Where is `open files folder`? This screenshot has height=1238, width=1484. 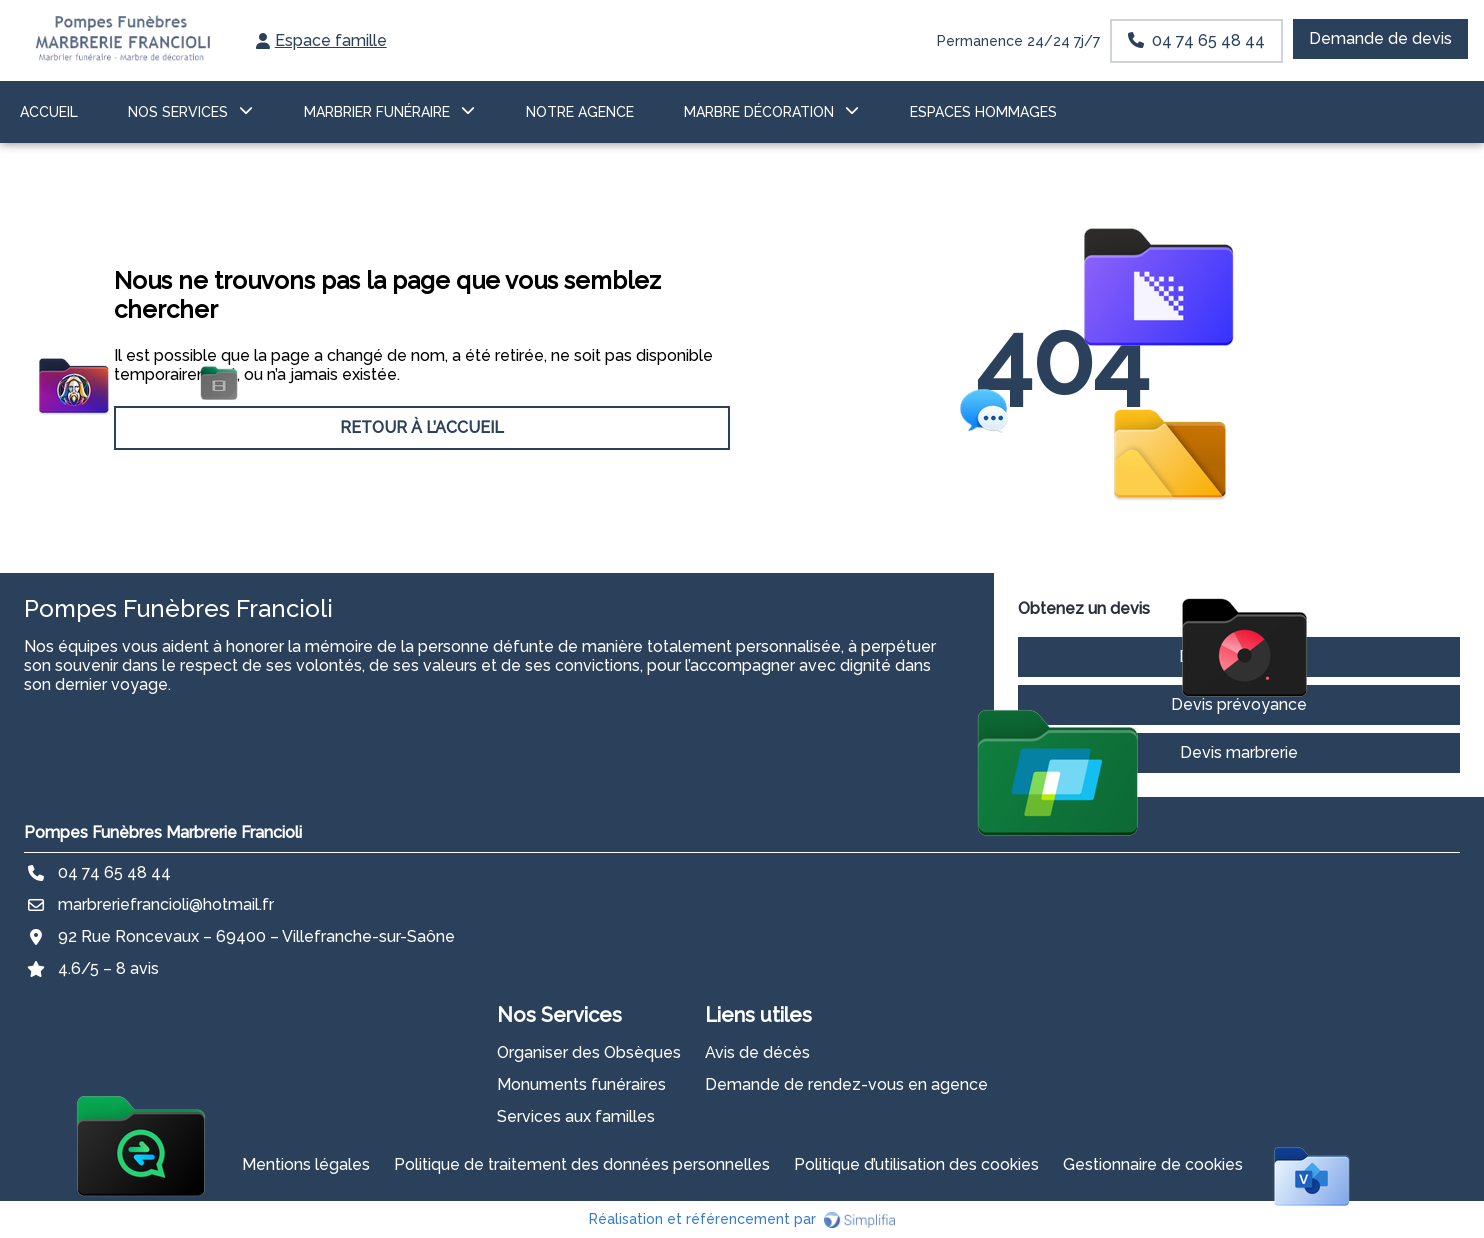
open files folder is located at coordinates (1169, 456).